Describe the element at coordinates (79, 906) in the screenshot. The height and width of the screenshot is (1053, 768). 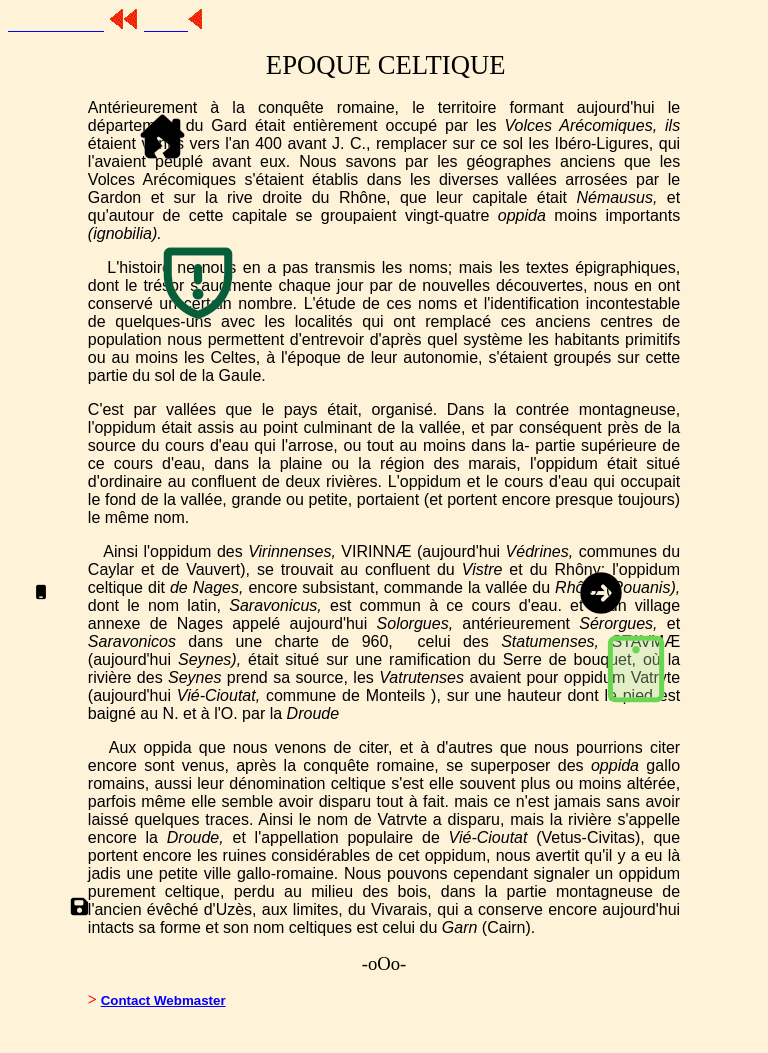
I see `save current file or document` at that location.